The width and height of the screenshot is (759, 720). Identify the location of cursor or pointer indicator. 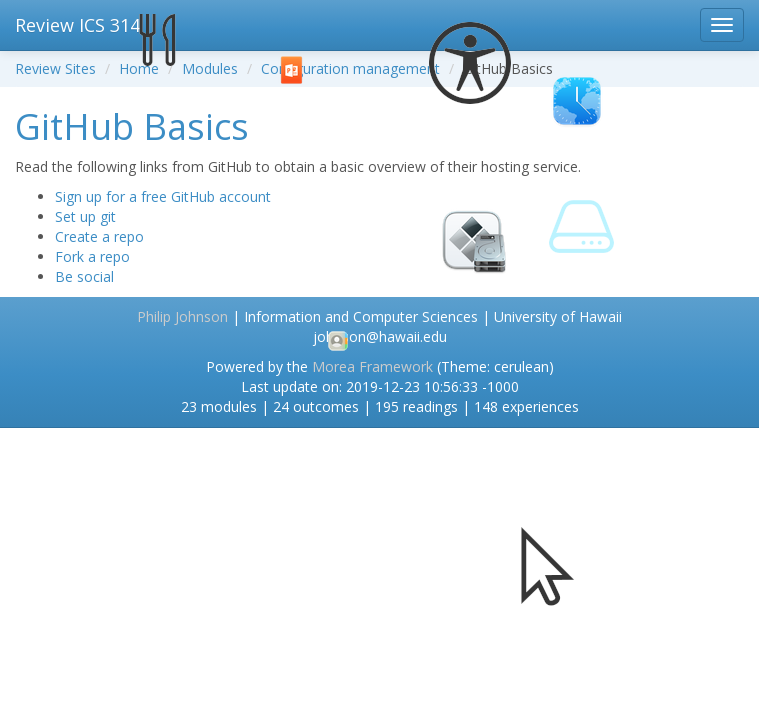
(548, 566).